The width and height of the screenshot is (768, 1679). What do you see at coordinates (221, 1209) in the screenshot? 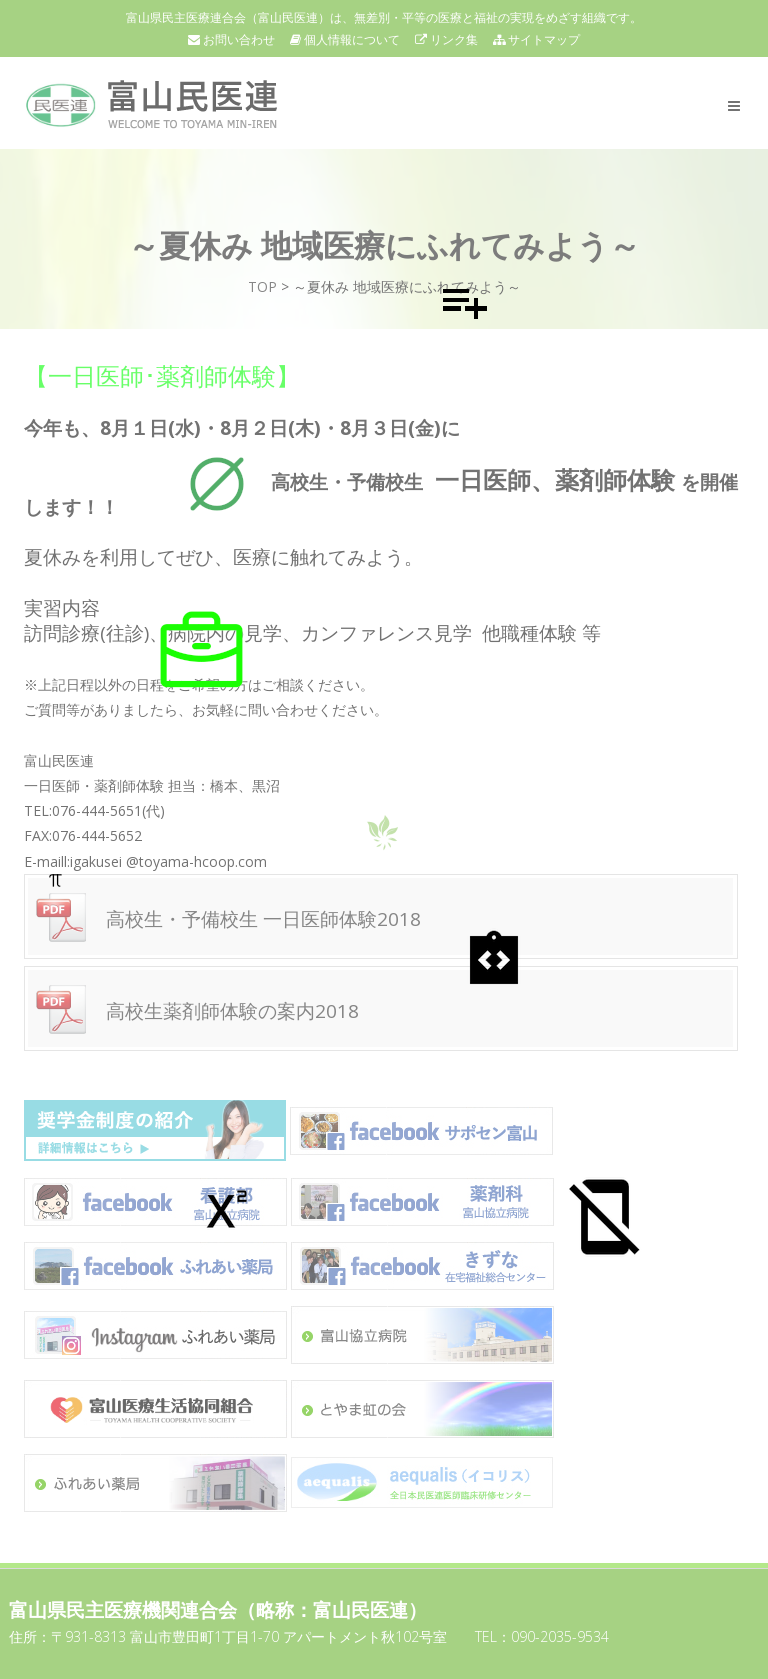
I see `format selected text as superscript` at bounding box center [221, 1209].